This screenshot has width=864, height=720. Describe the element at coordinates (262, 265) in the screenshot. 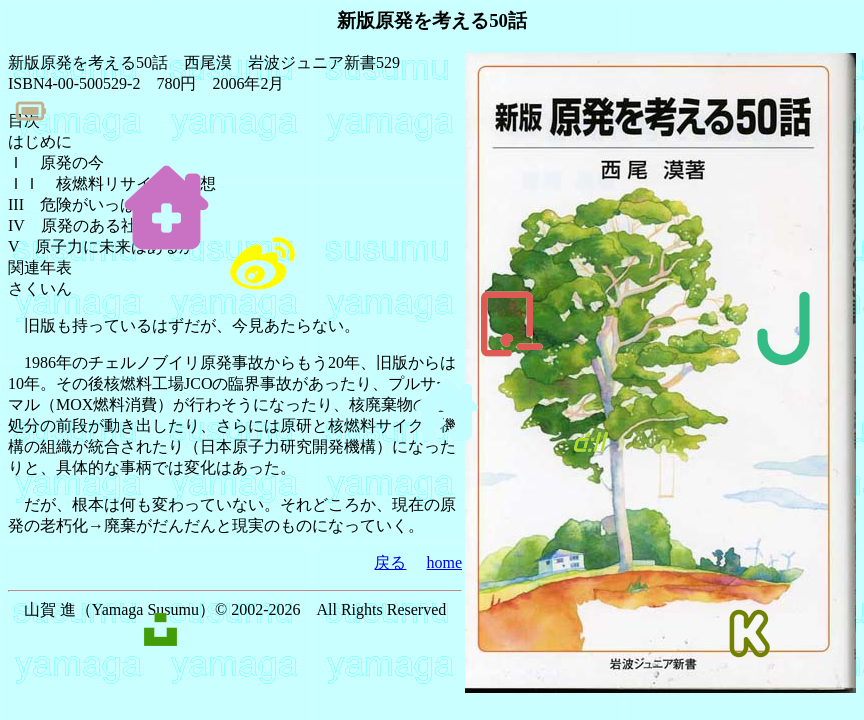

I see `open weibo app` at that location.